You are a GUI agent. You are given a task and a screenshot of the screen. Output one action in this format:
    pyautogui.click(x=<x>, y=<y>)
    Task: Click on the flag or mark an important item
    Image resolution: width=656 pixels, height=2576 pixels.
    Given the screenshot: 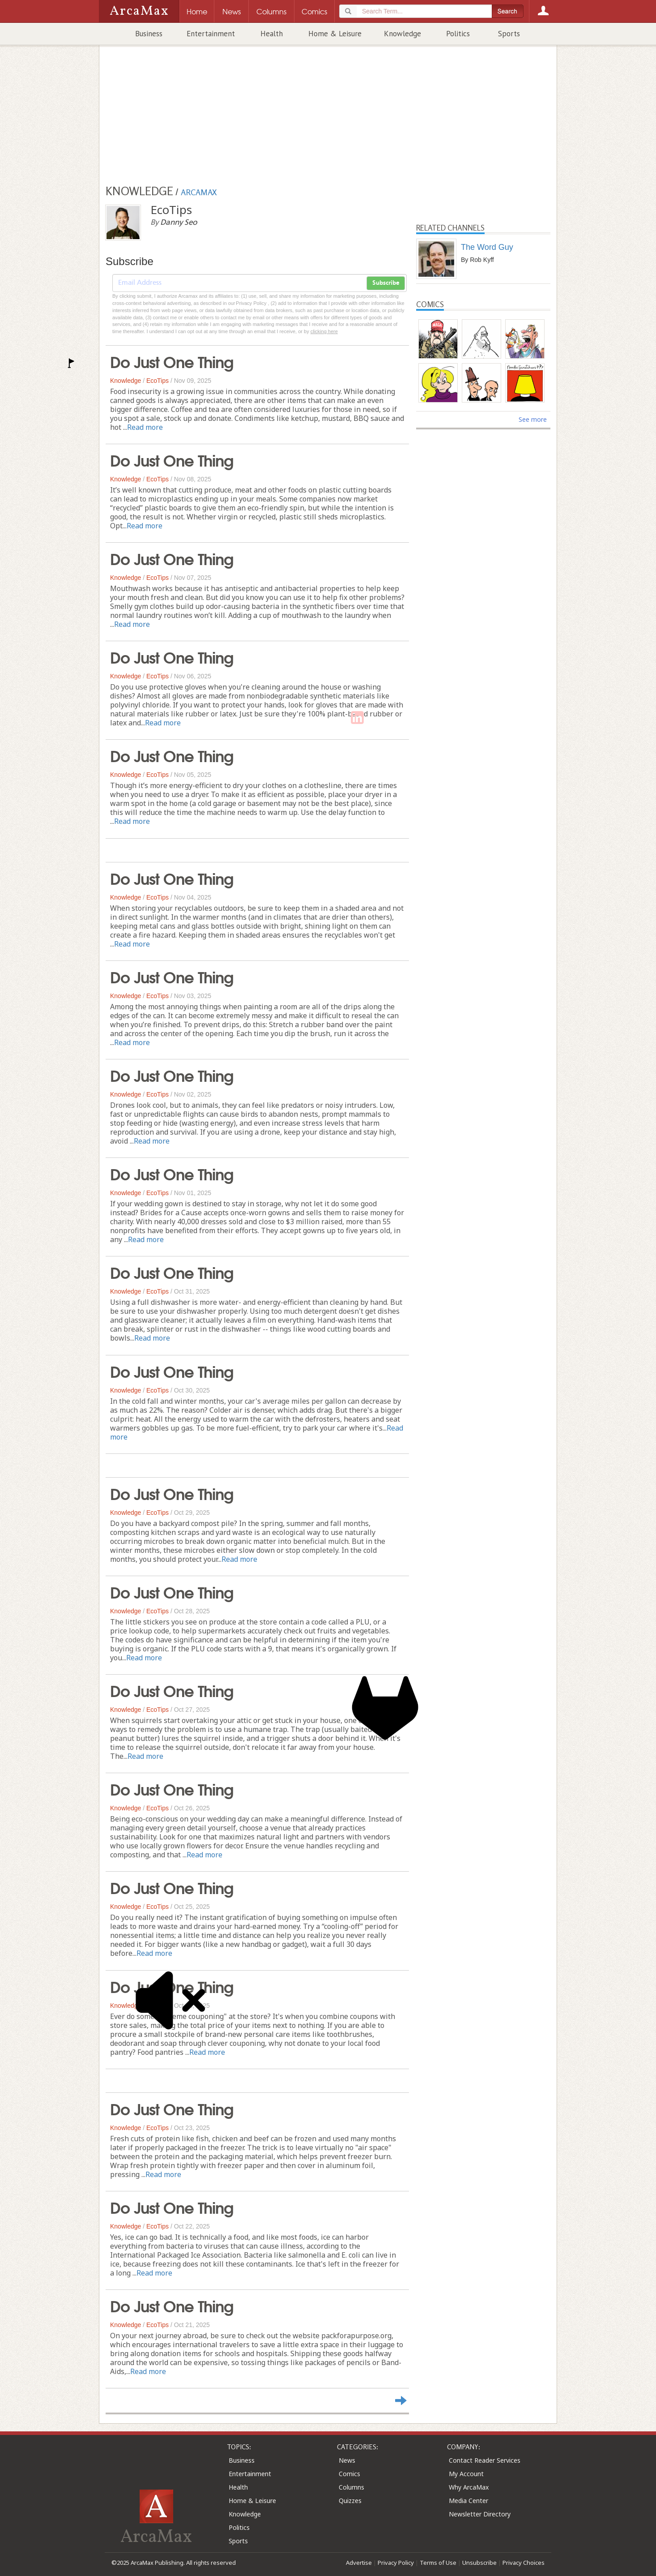 What is the action you would take?
    pyautogui.click(x=70, y=363)
    